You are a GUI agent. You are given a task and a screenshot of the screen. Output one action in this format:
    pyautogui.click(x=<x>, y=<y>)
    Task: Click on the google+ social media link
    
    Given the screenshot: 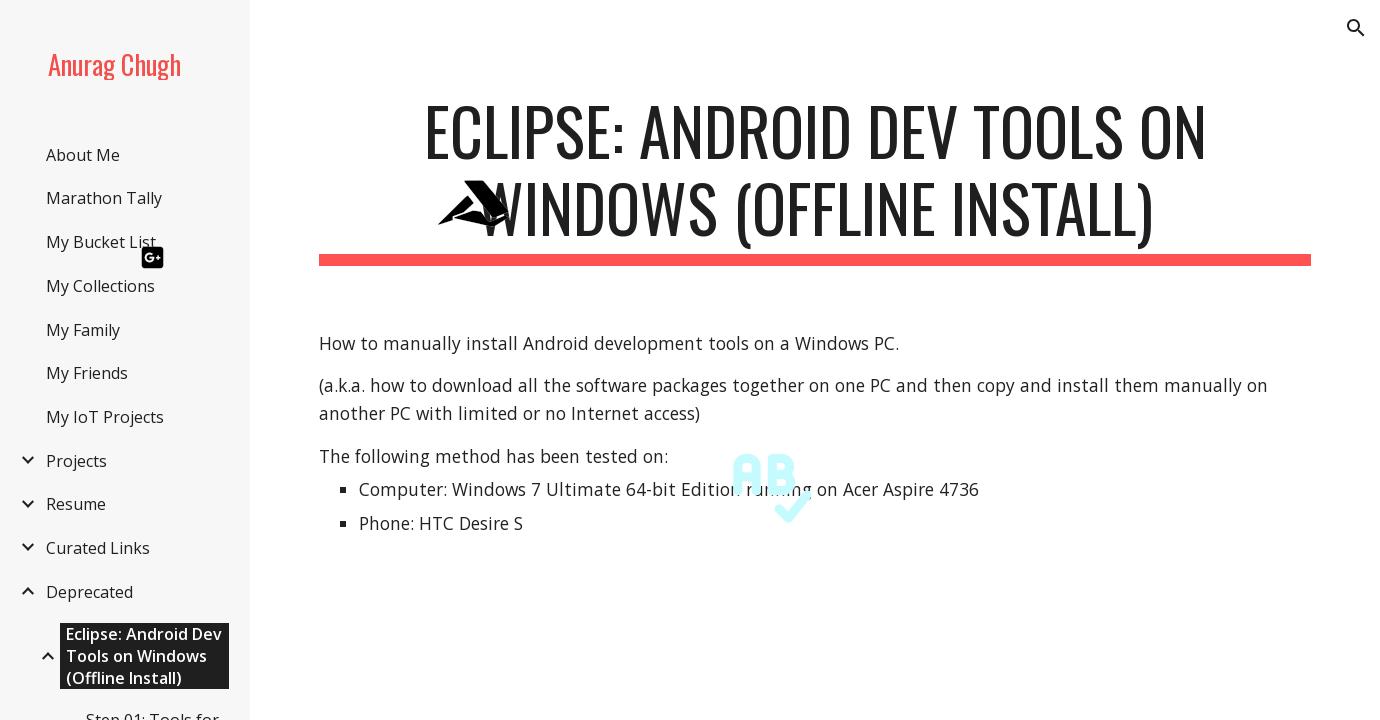 What is the action you would take?
    pyautogui.click(x=152, y=257)
    